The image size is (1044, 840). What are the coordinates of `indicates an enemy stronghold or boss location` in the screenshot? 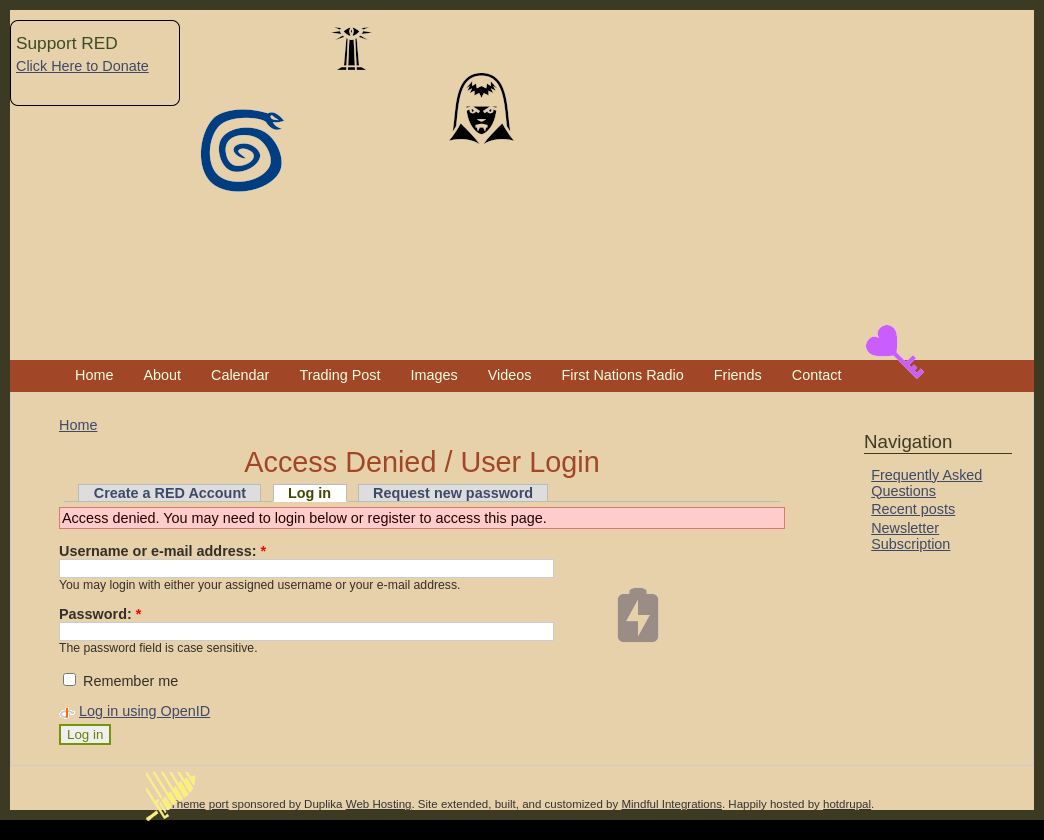 It's located at (351, 48).